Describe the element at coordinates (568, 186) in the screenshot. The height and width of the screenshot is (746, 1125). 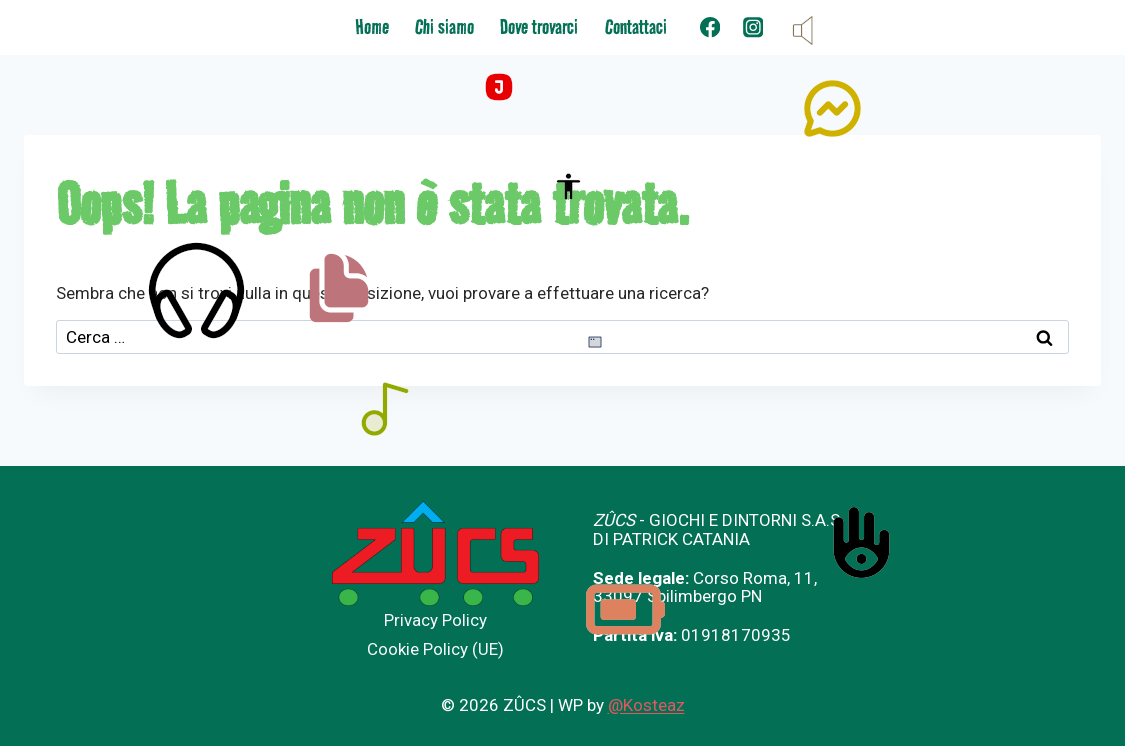
I see `access accessibility settings` at that location.